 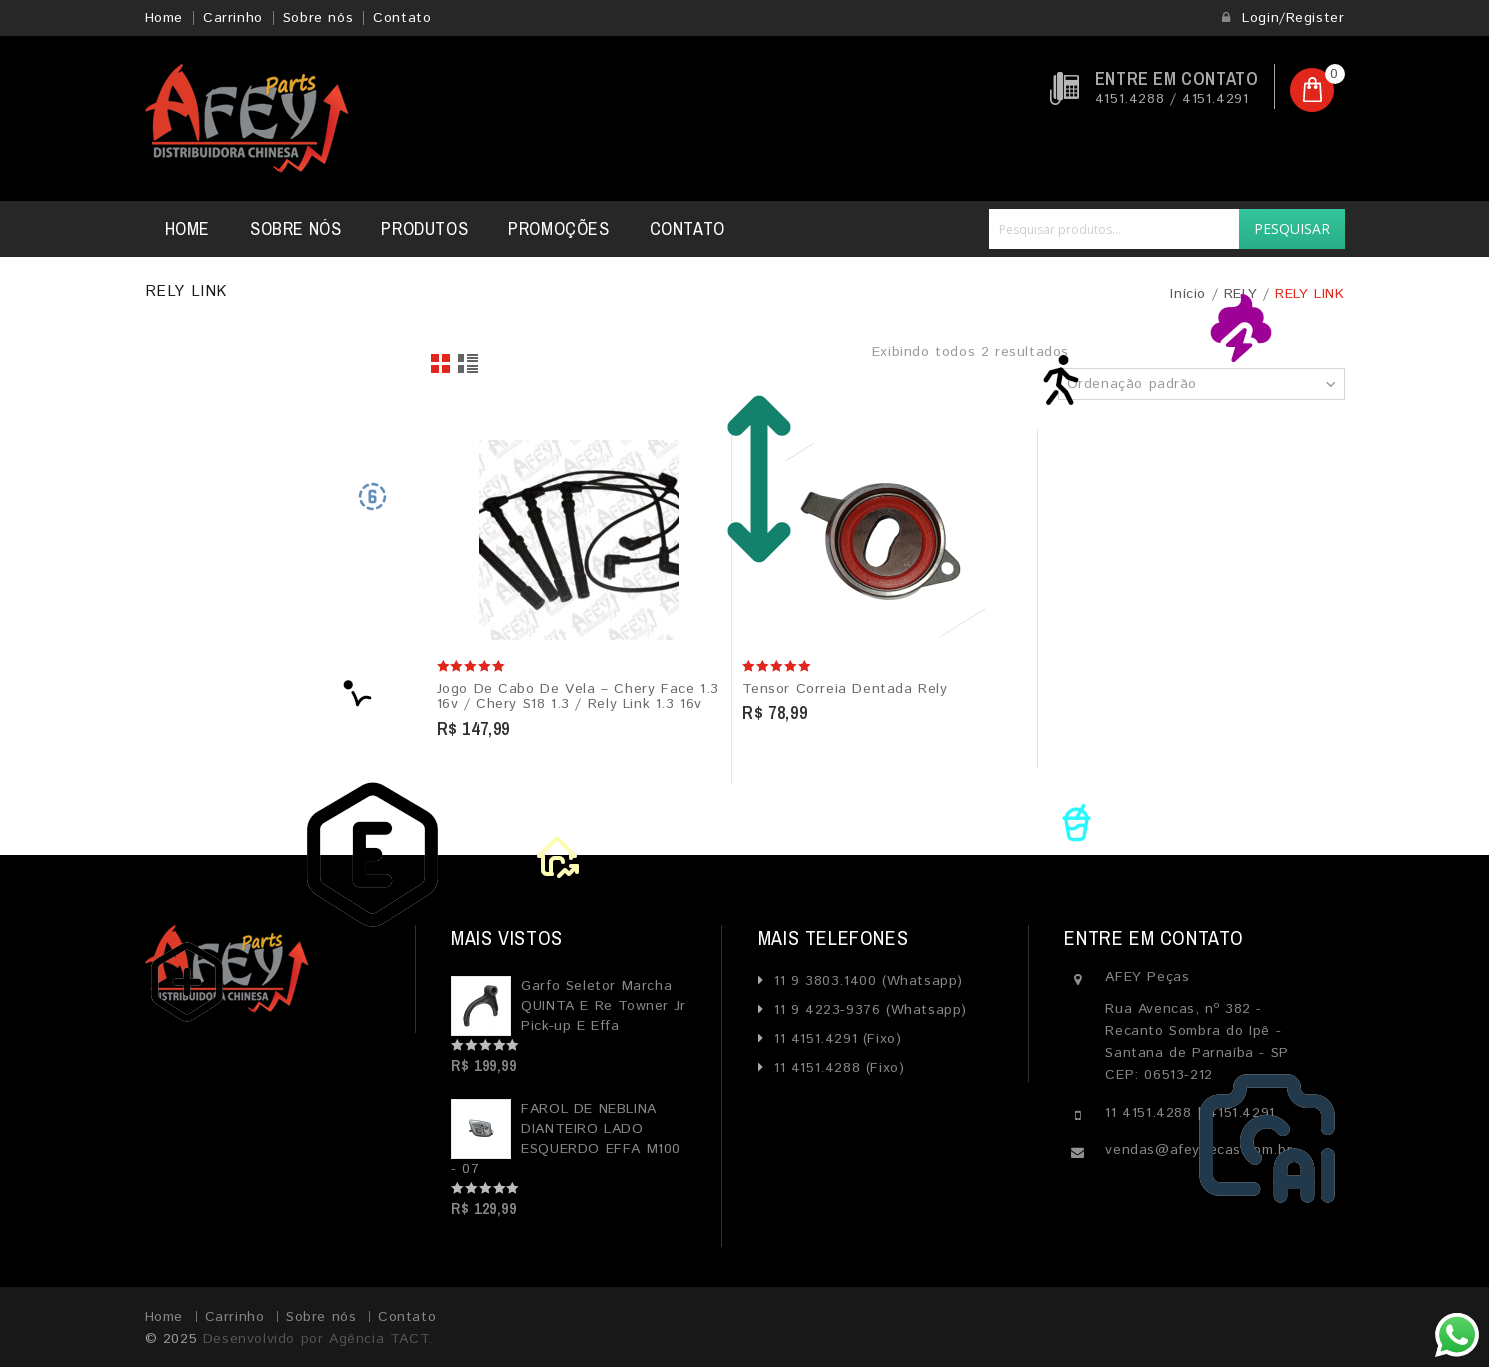 I want to click on app icon or logo featuring the letter E, so click(x=372, y=854).